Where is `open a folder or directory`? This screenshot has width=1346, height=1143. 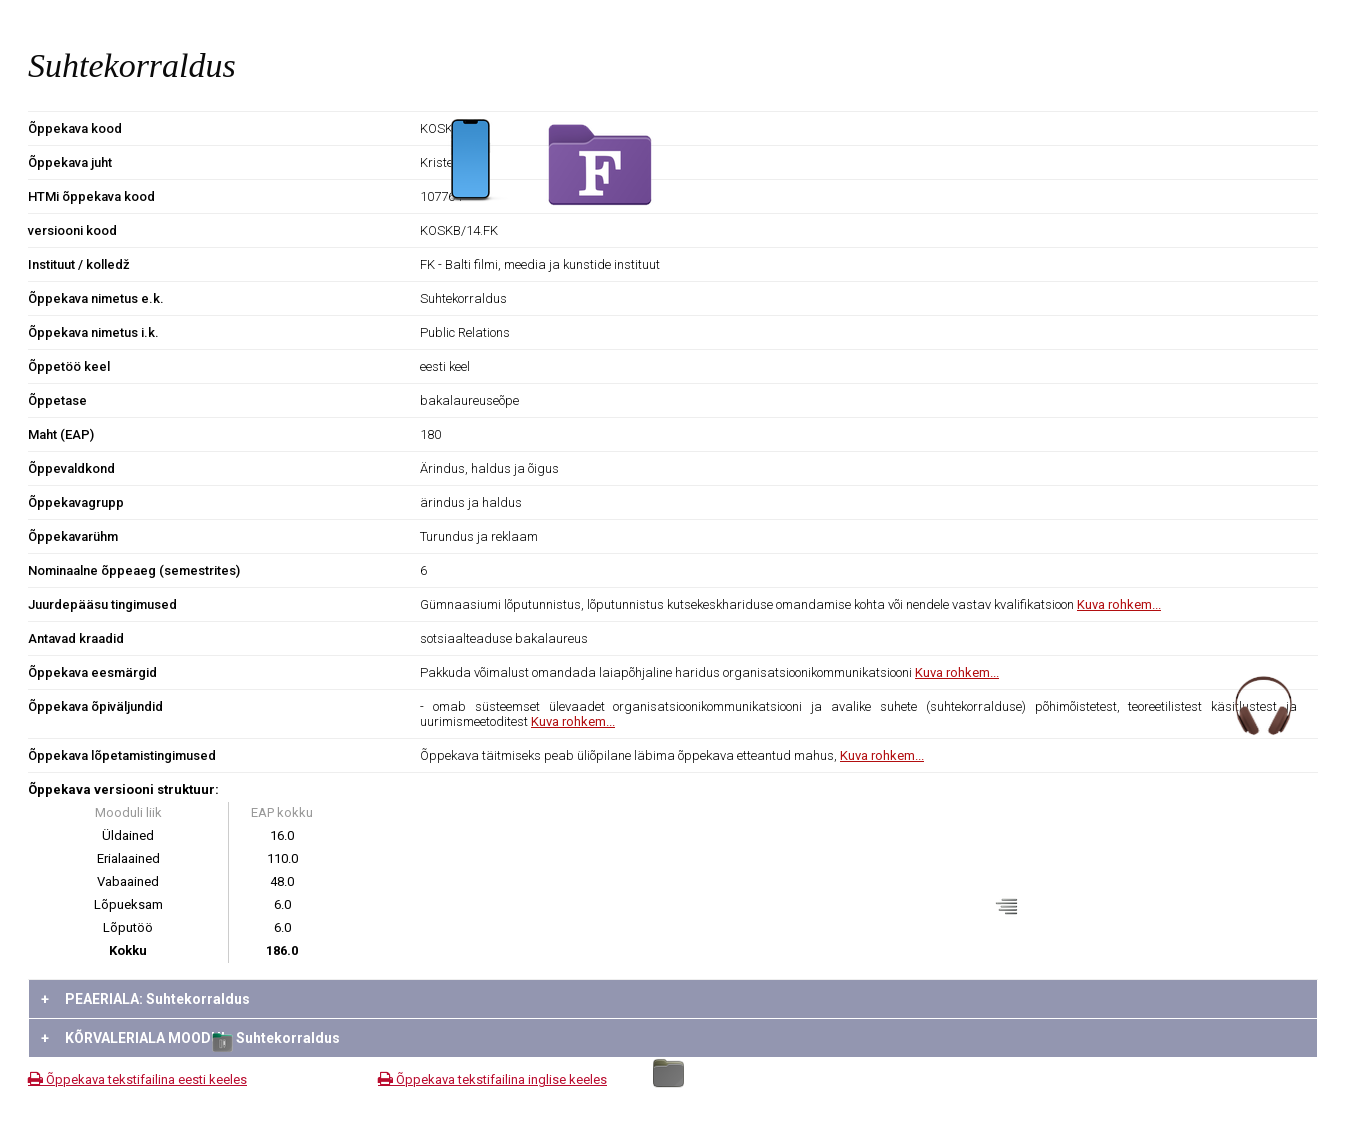 open a folder or directory is located at coordinates (668, 1072).